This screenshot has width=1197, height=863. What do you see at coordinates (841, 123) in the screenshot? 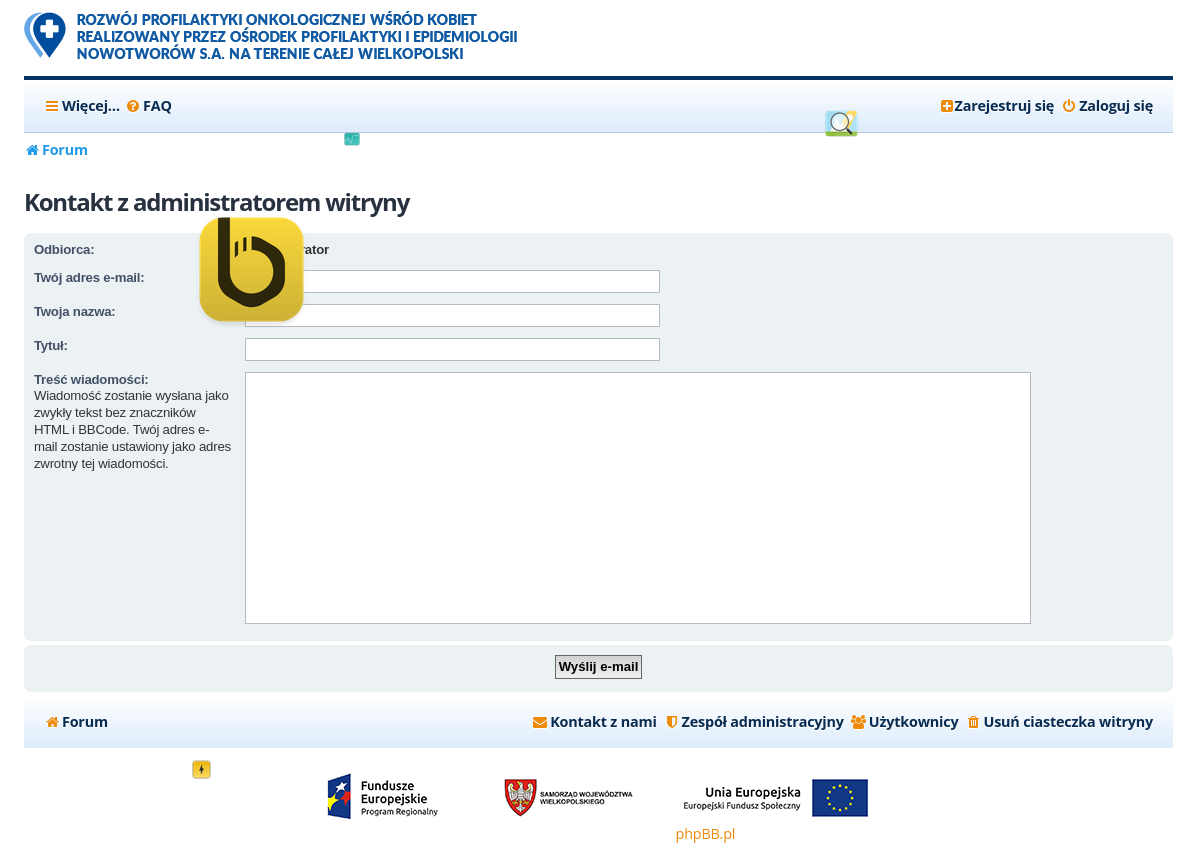
I see `open image viewer application` at bounding box center [841, 123].